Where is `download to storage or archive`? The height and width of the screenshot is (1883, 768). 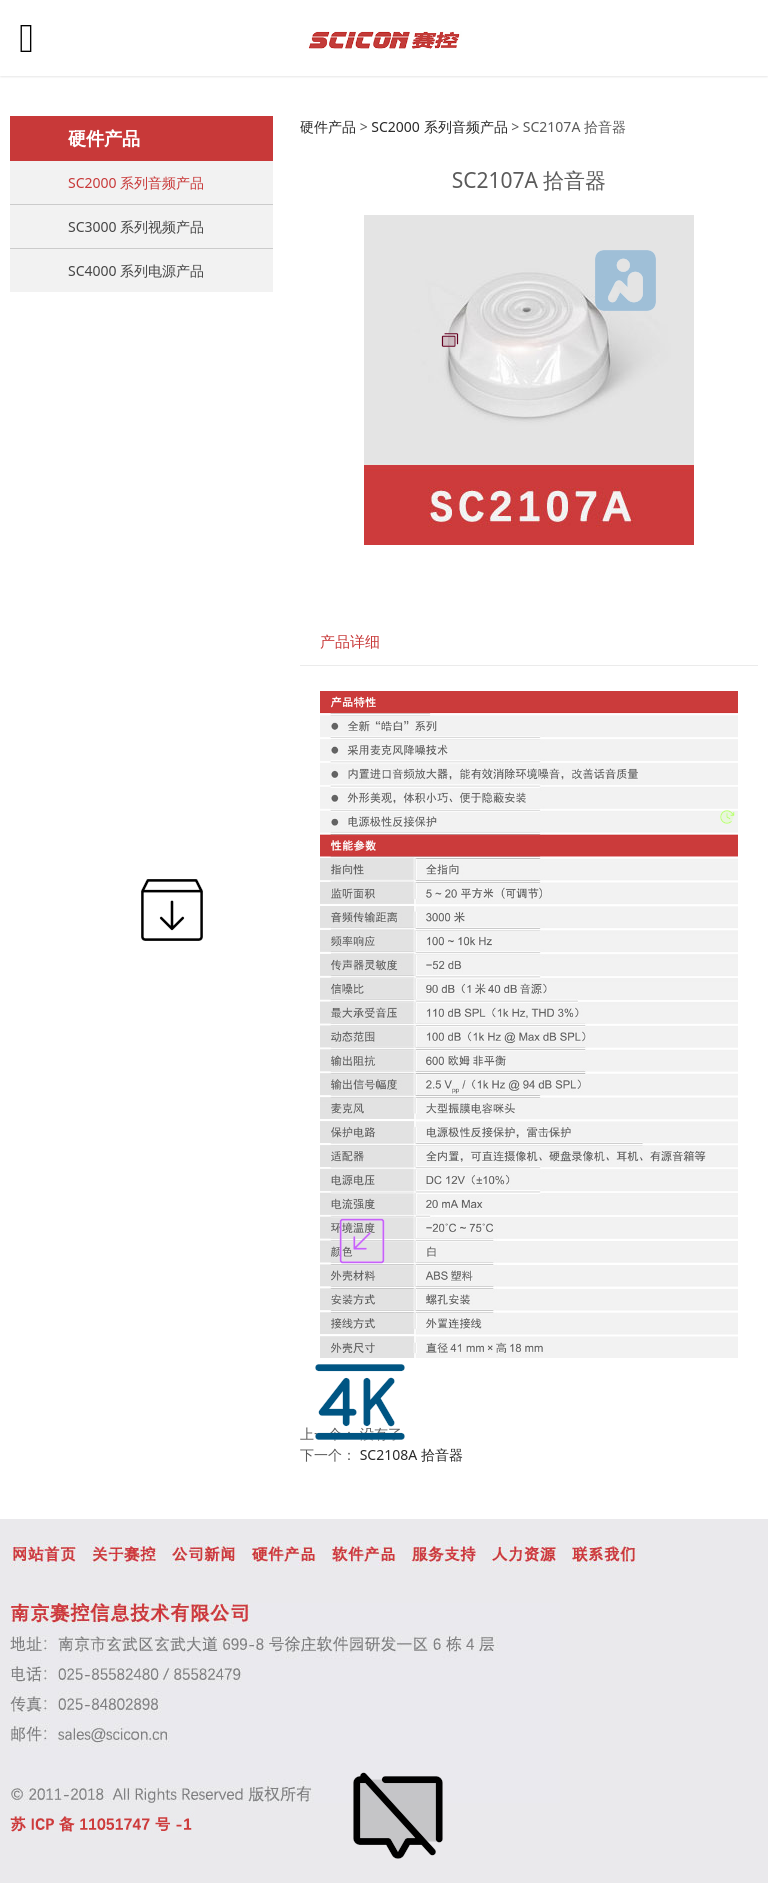 download to storage or archive is located at coordinates (172, 910).